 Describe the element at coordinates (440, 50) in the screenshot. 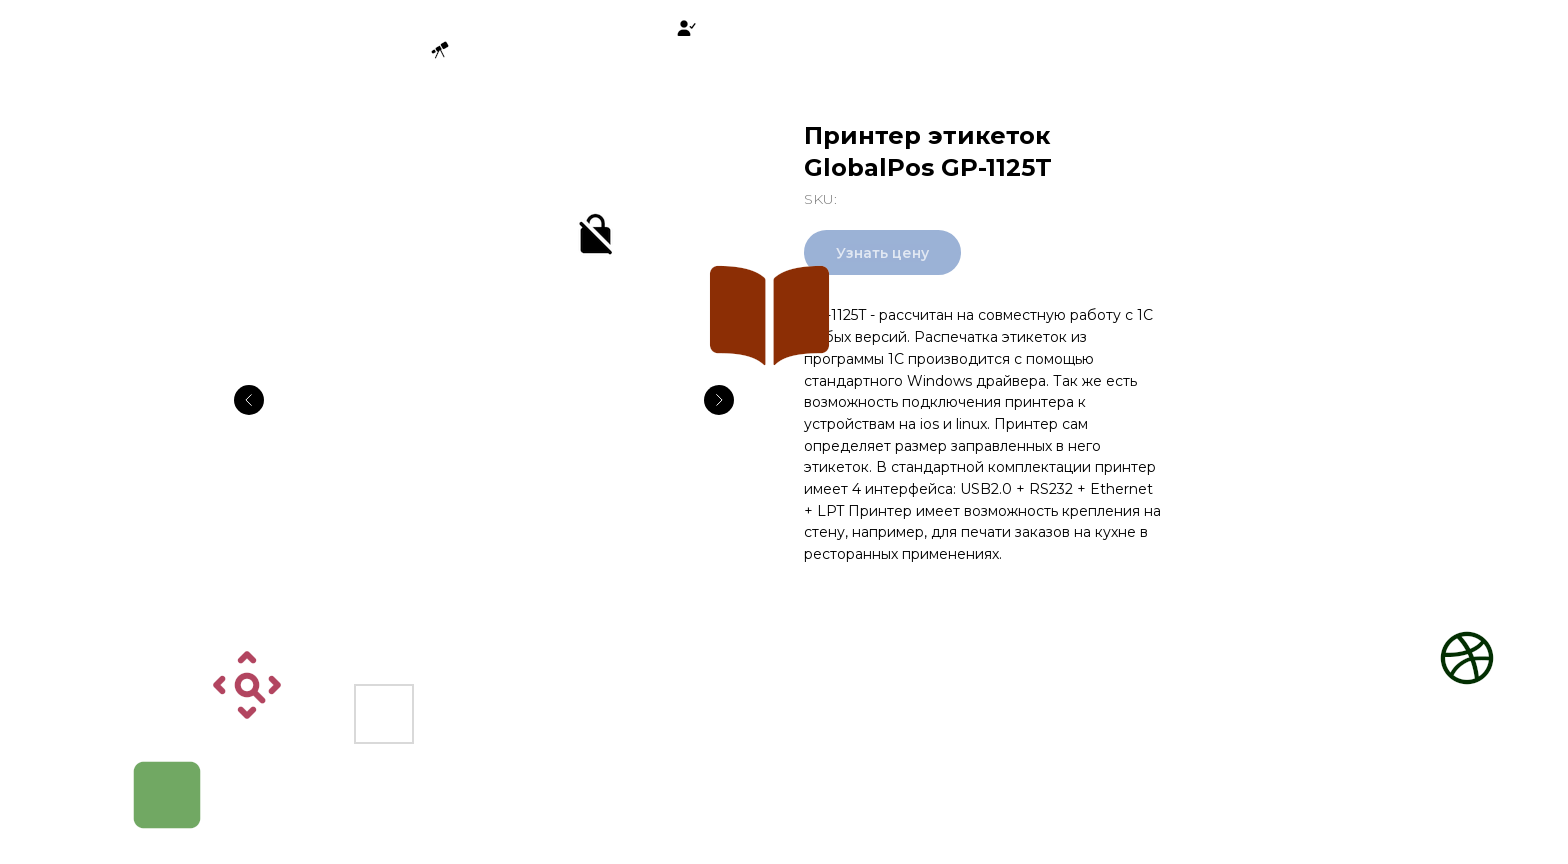

I see `explore or discover new content` at that location.